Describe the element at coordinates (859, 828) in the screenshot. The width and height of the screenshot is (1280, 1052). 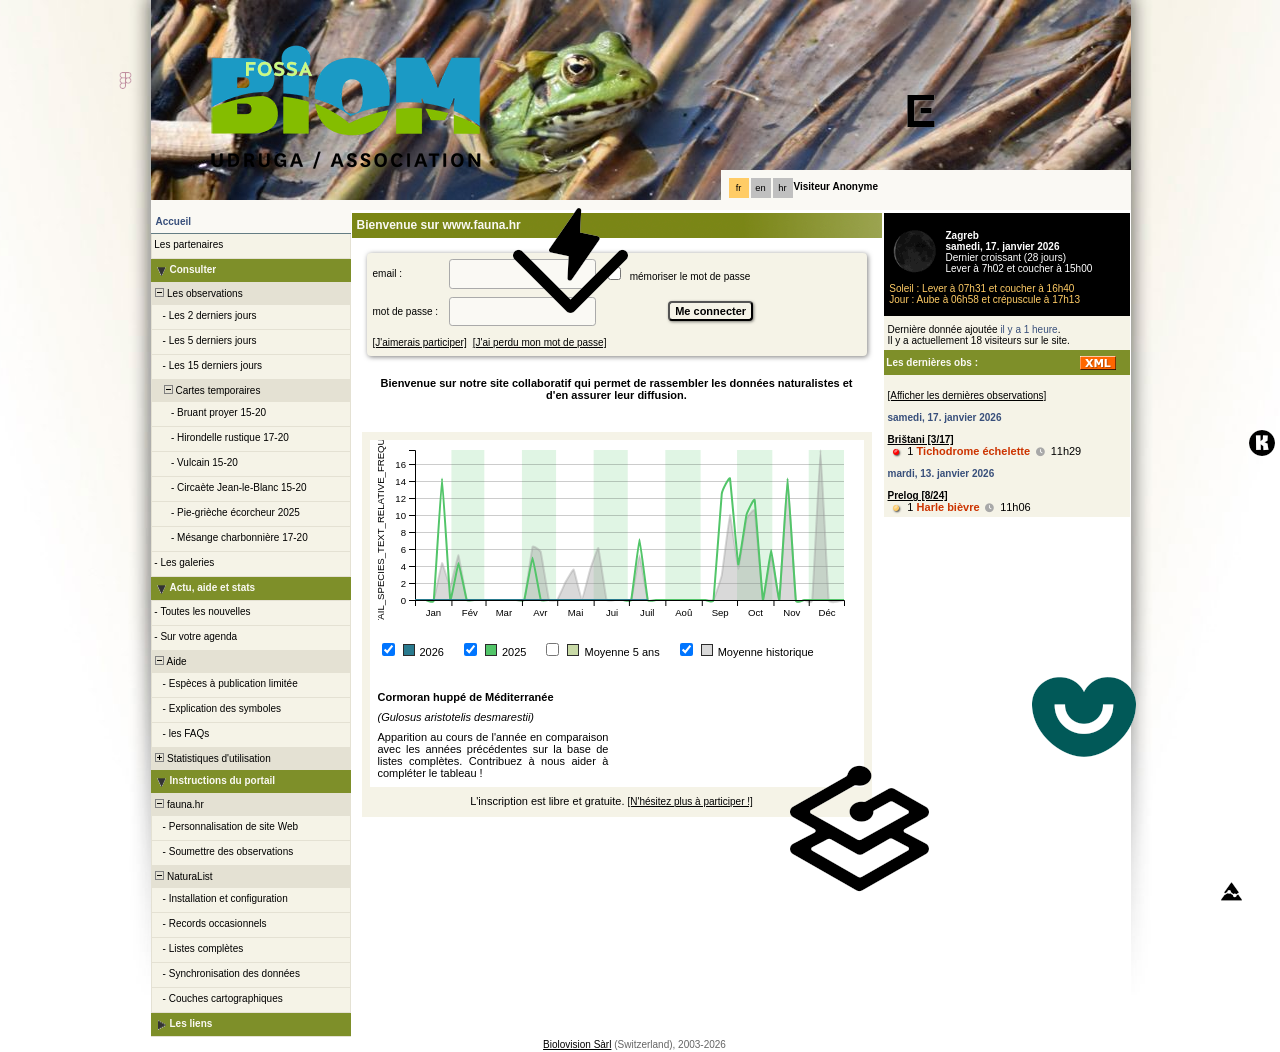
I see `open Traefik Proxy dashboard` at that location.